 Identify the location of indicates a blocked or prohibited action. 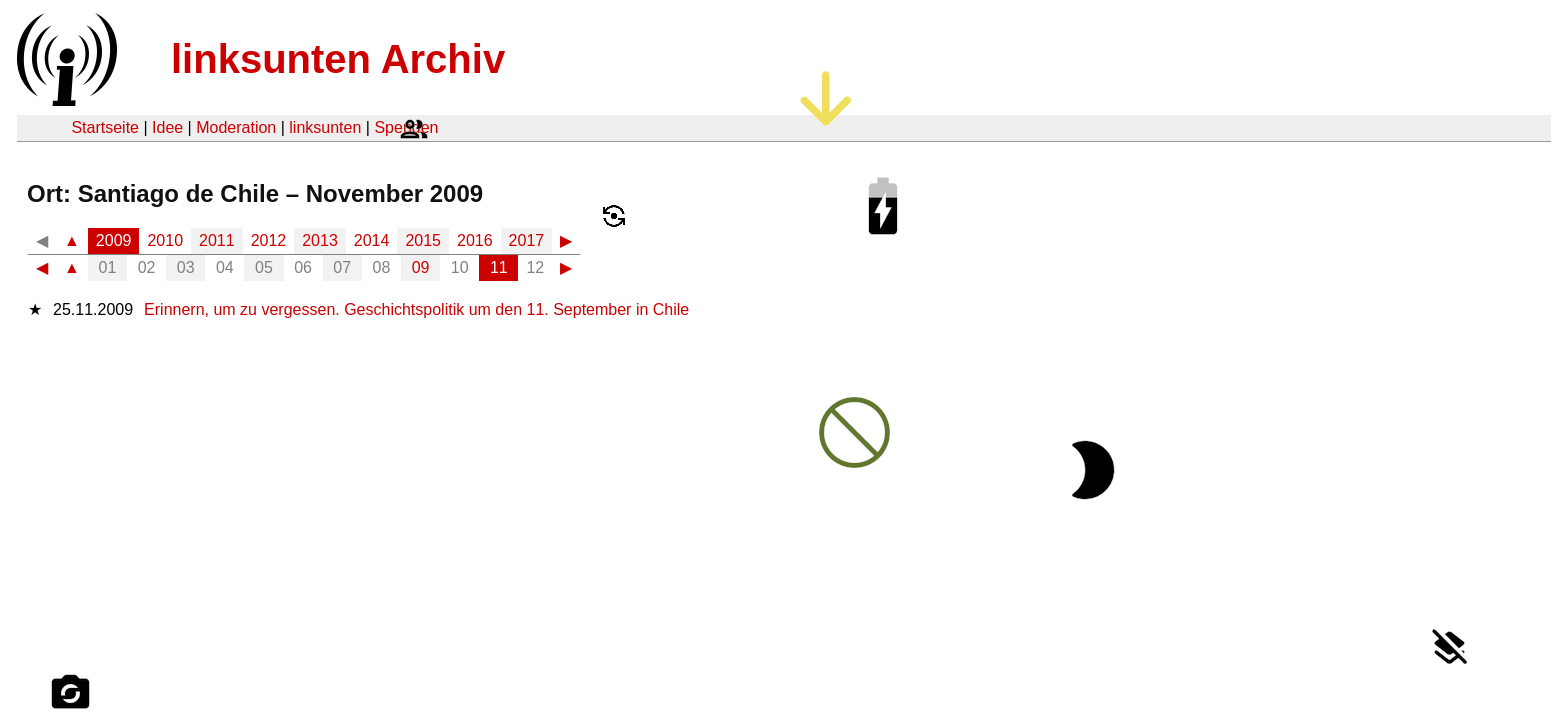
(854, 432).